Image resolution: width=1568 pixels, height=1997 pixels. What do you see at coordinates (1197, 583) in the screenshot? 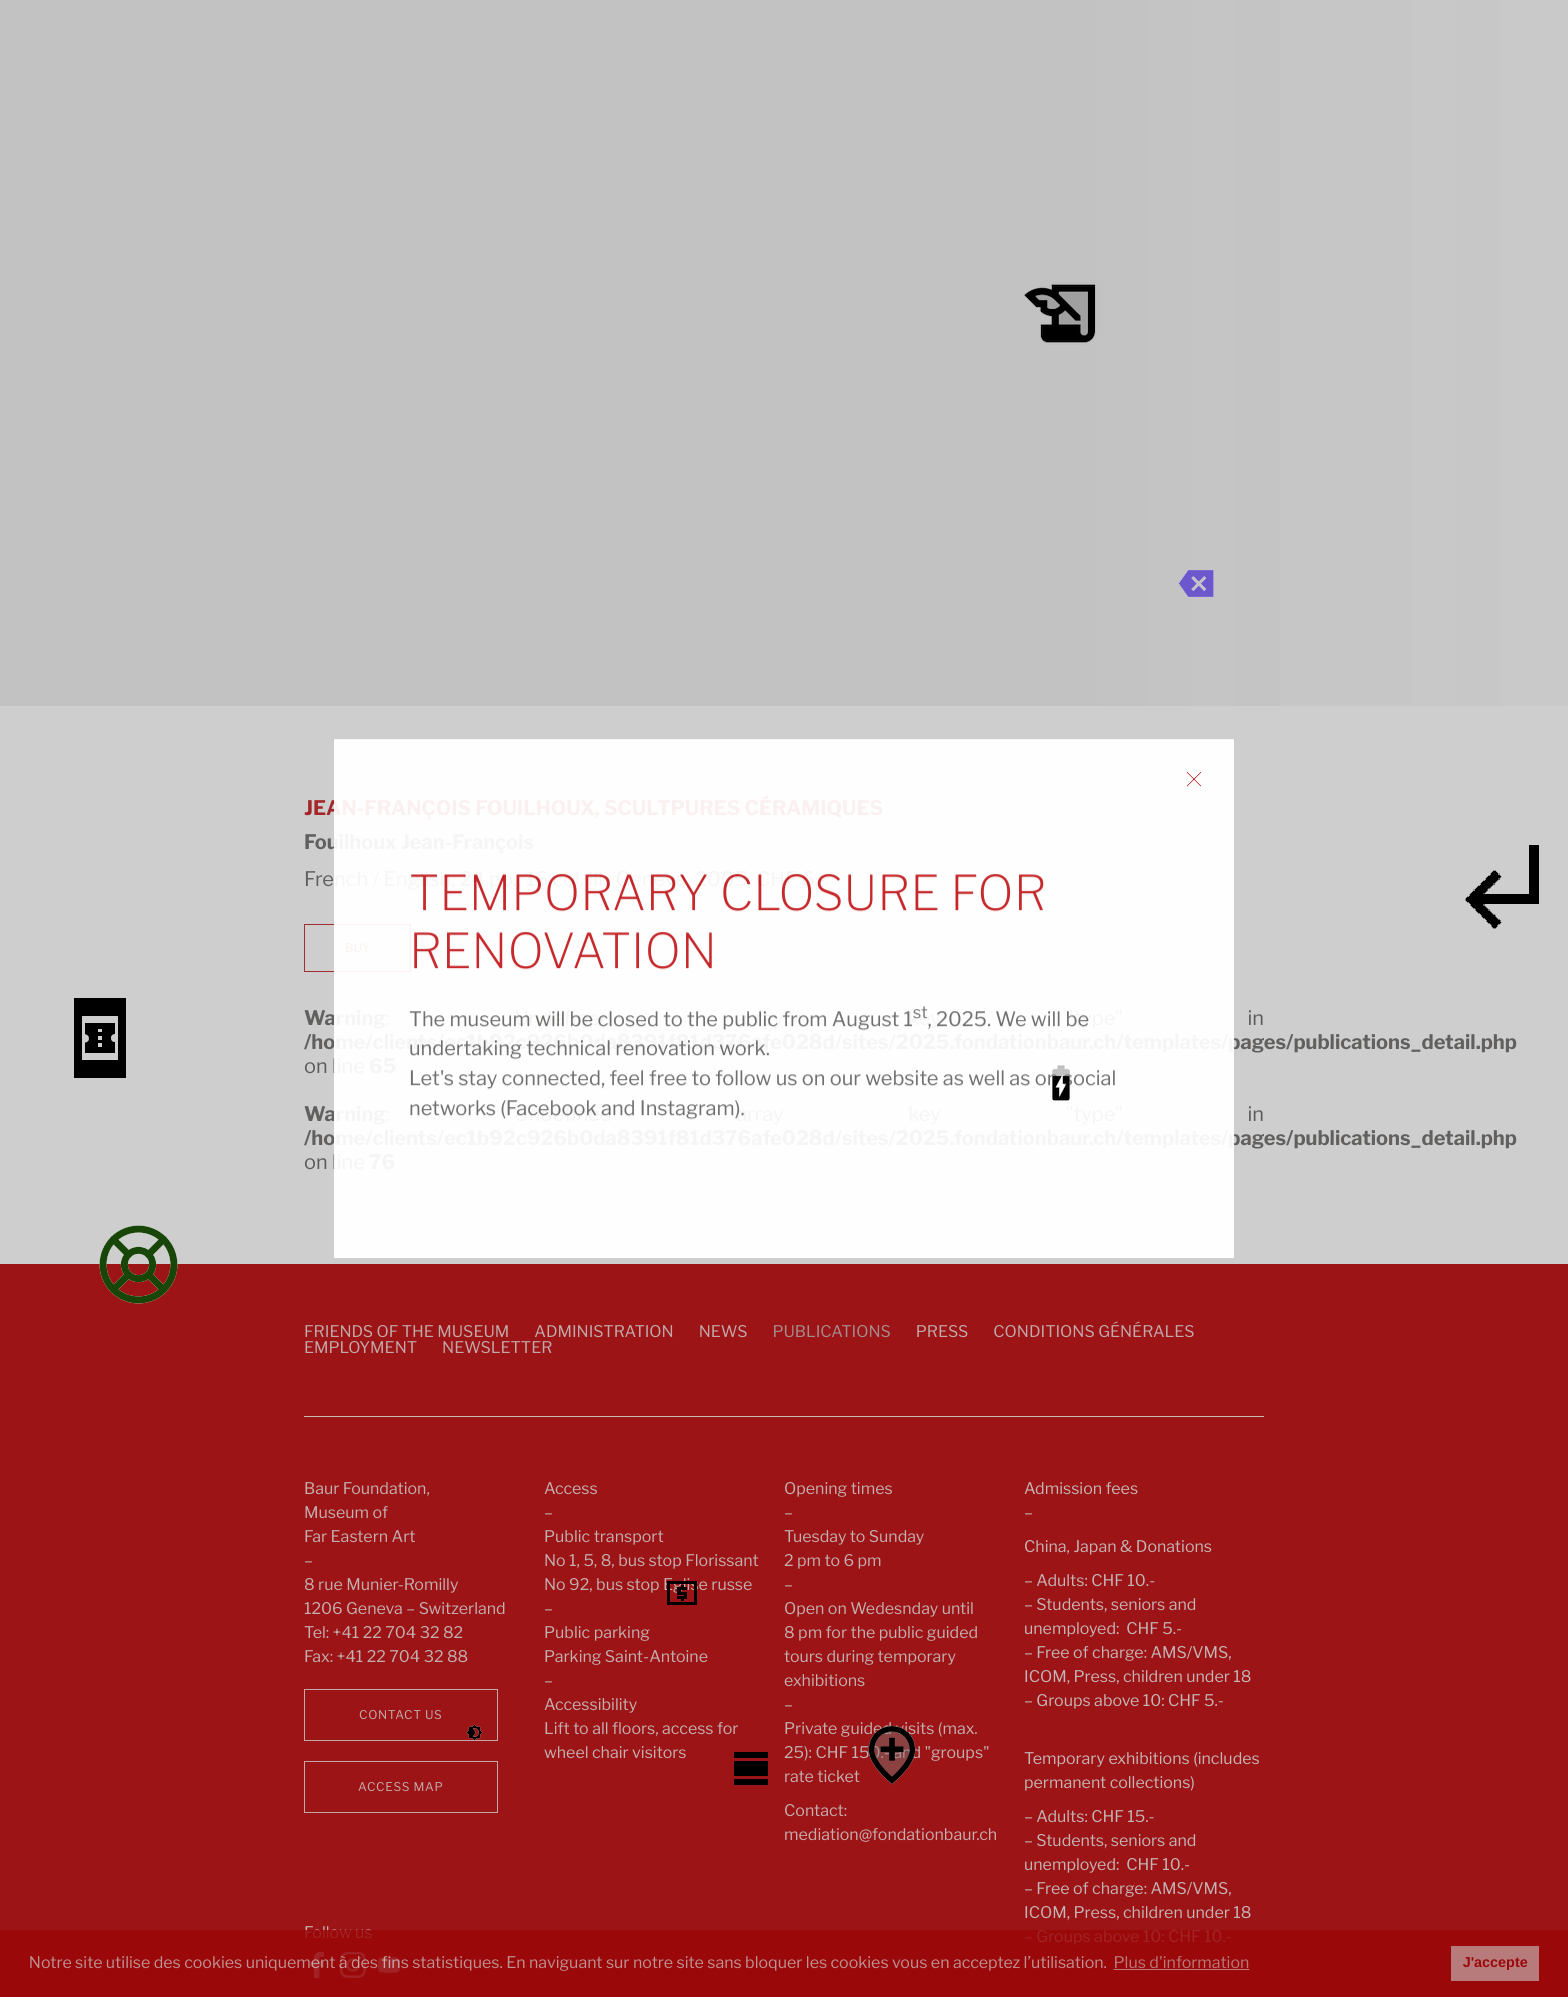
I see `delete the previous character` at bounding box center [1197, 583].